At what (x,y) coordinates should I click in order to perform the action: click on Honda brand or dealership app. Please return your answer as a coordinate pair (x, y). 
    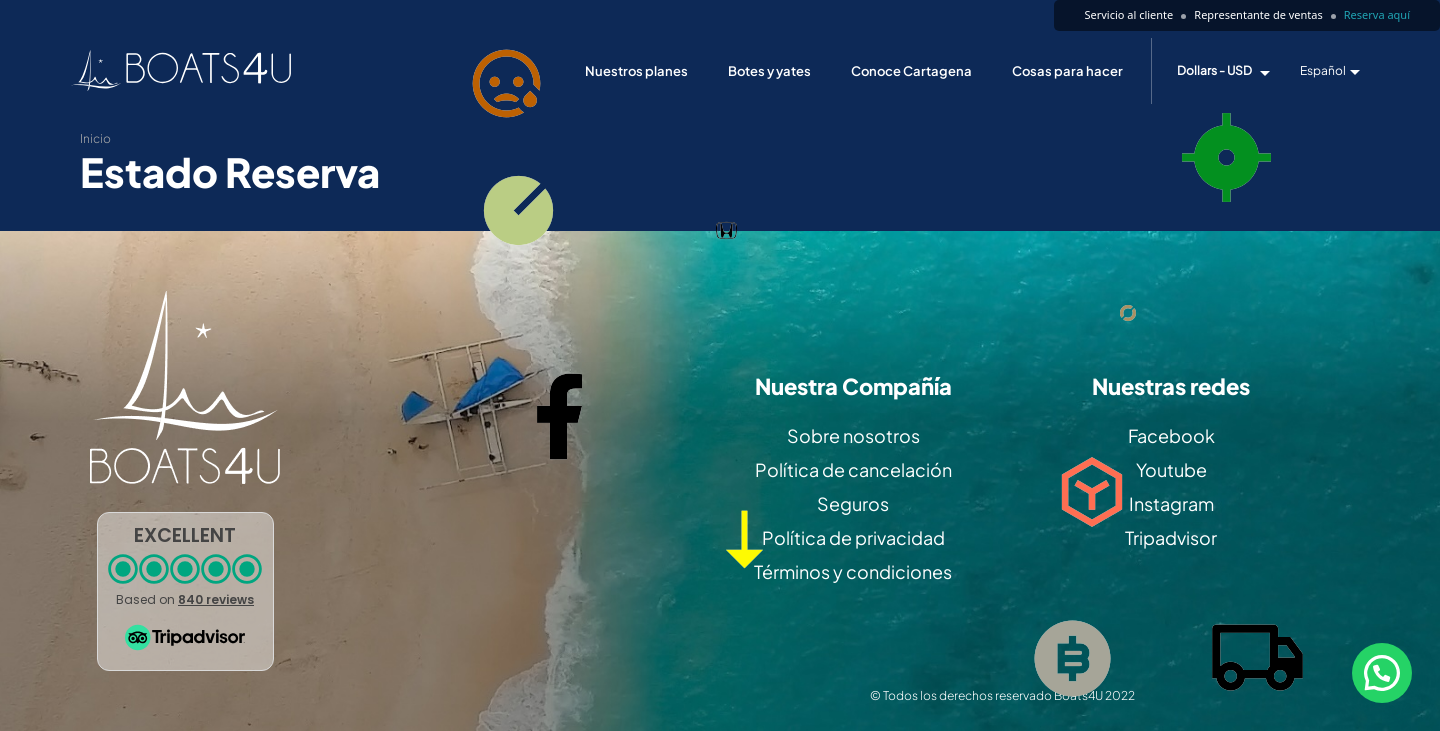
    Looking at the image, I should click on (726, 230).